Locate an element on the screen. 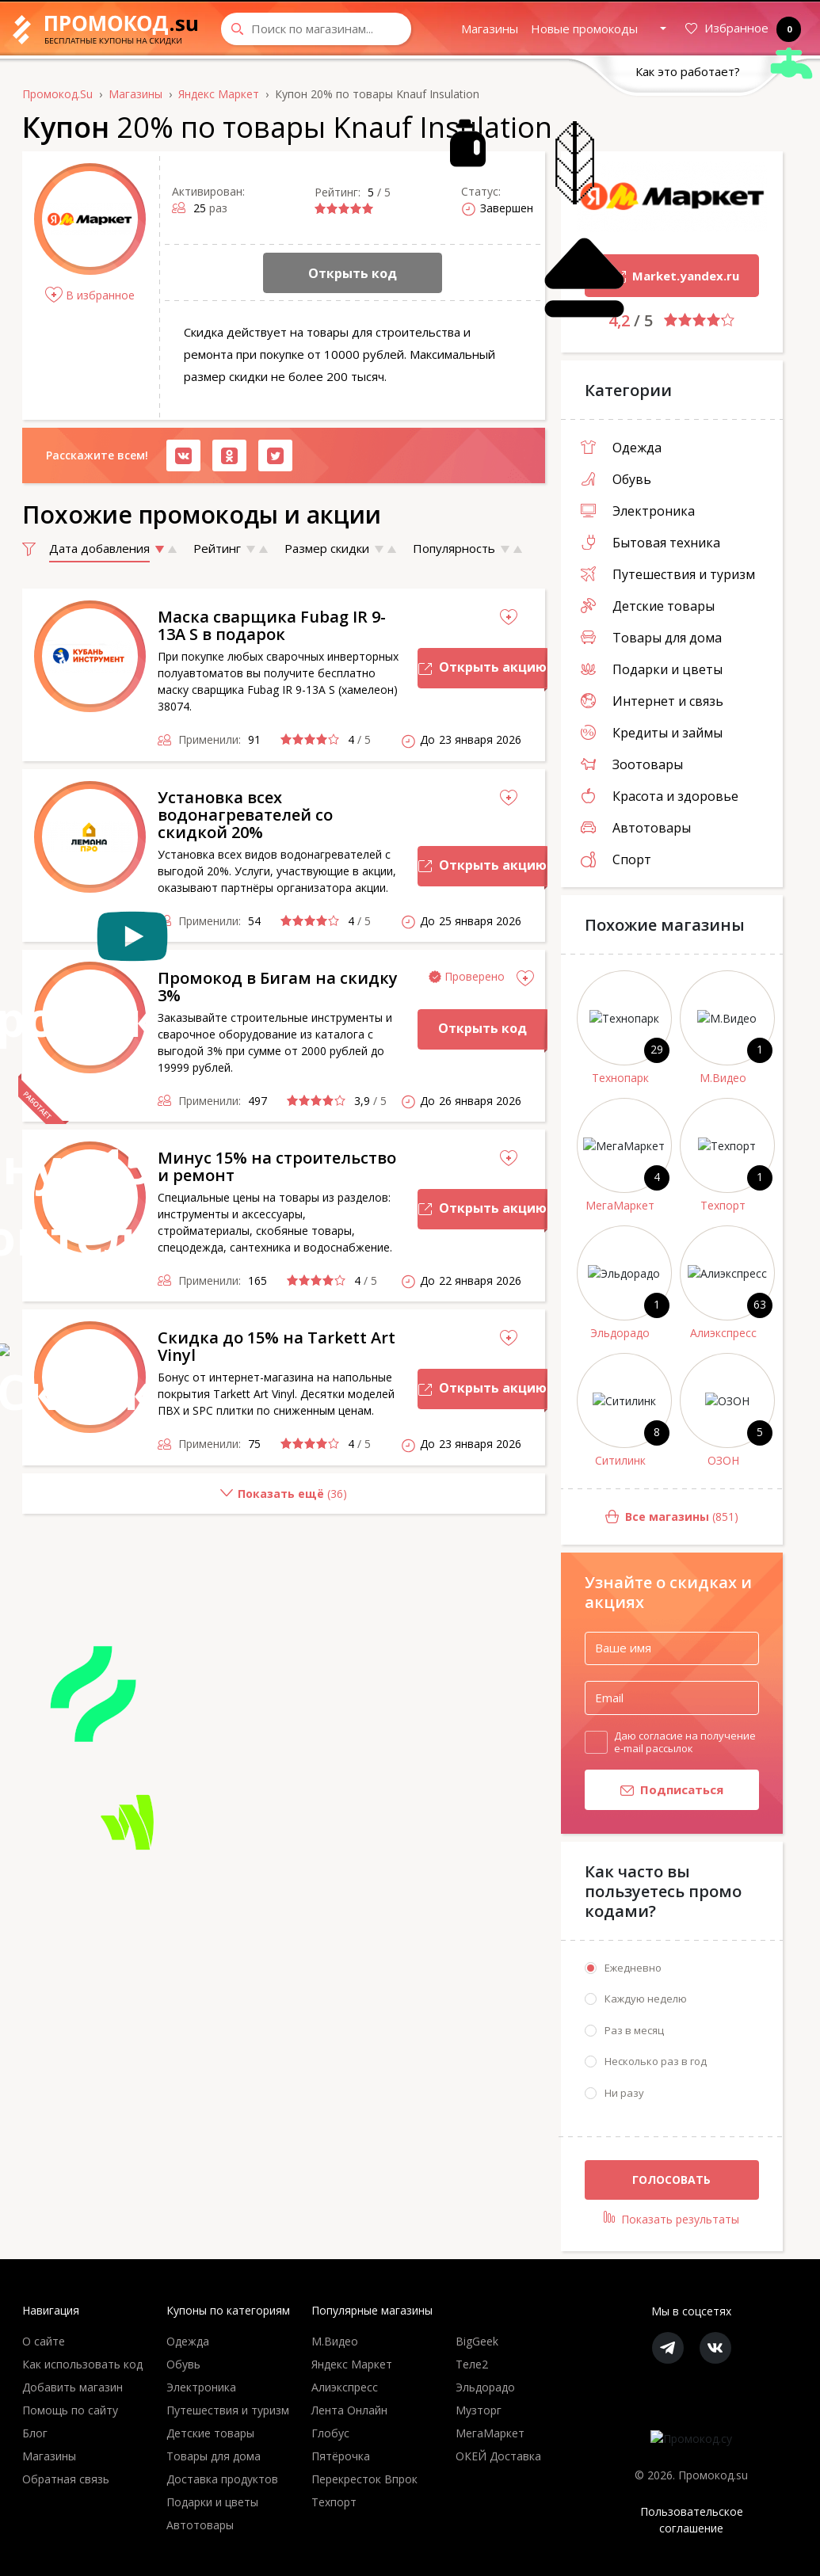 The width and height of the screenshot is (820, 2576). open YouTube app is located at coordinates (132, 936).